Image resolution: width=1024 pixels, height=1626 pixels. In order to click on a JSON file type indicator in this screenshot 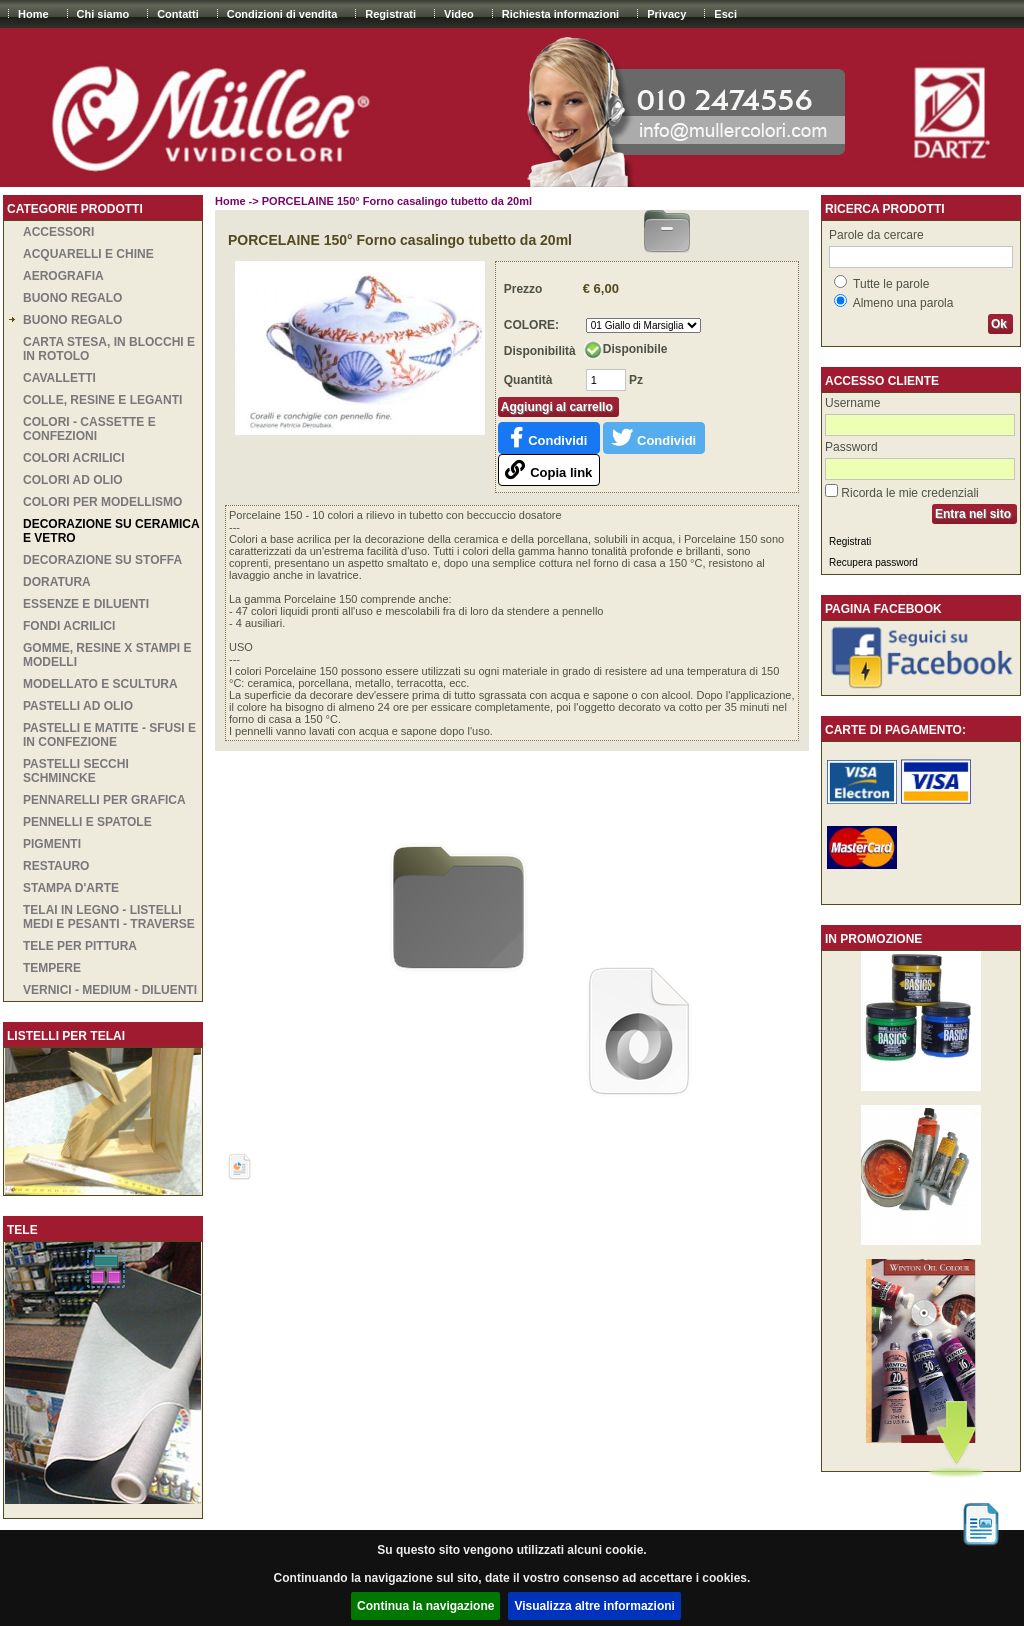, I will do `click(639, 1031)`.